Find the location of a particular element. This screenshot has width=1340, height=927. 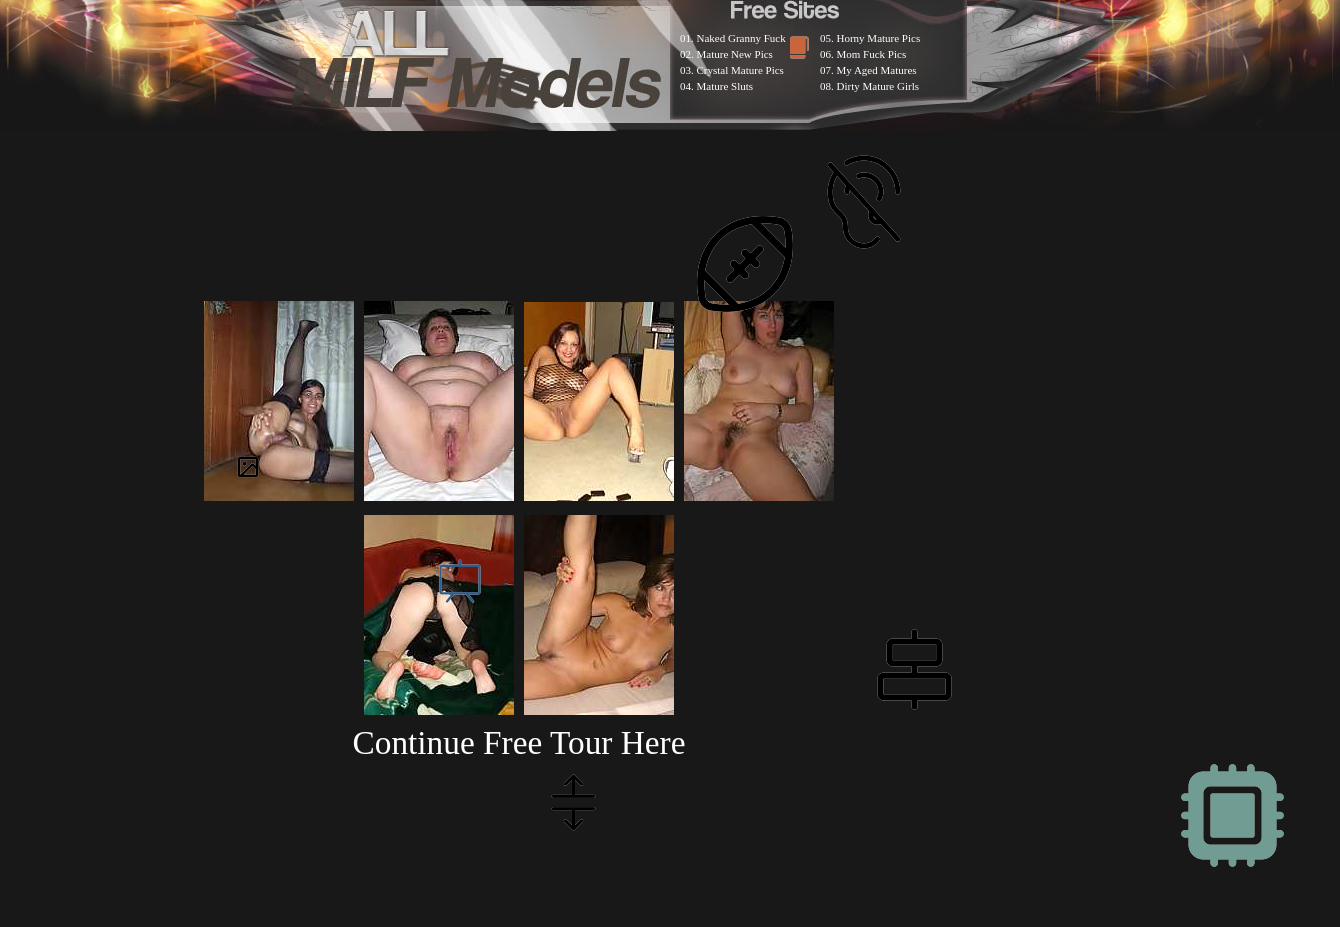

start or view a presentation is located at coordinates (460, 582).